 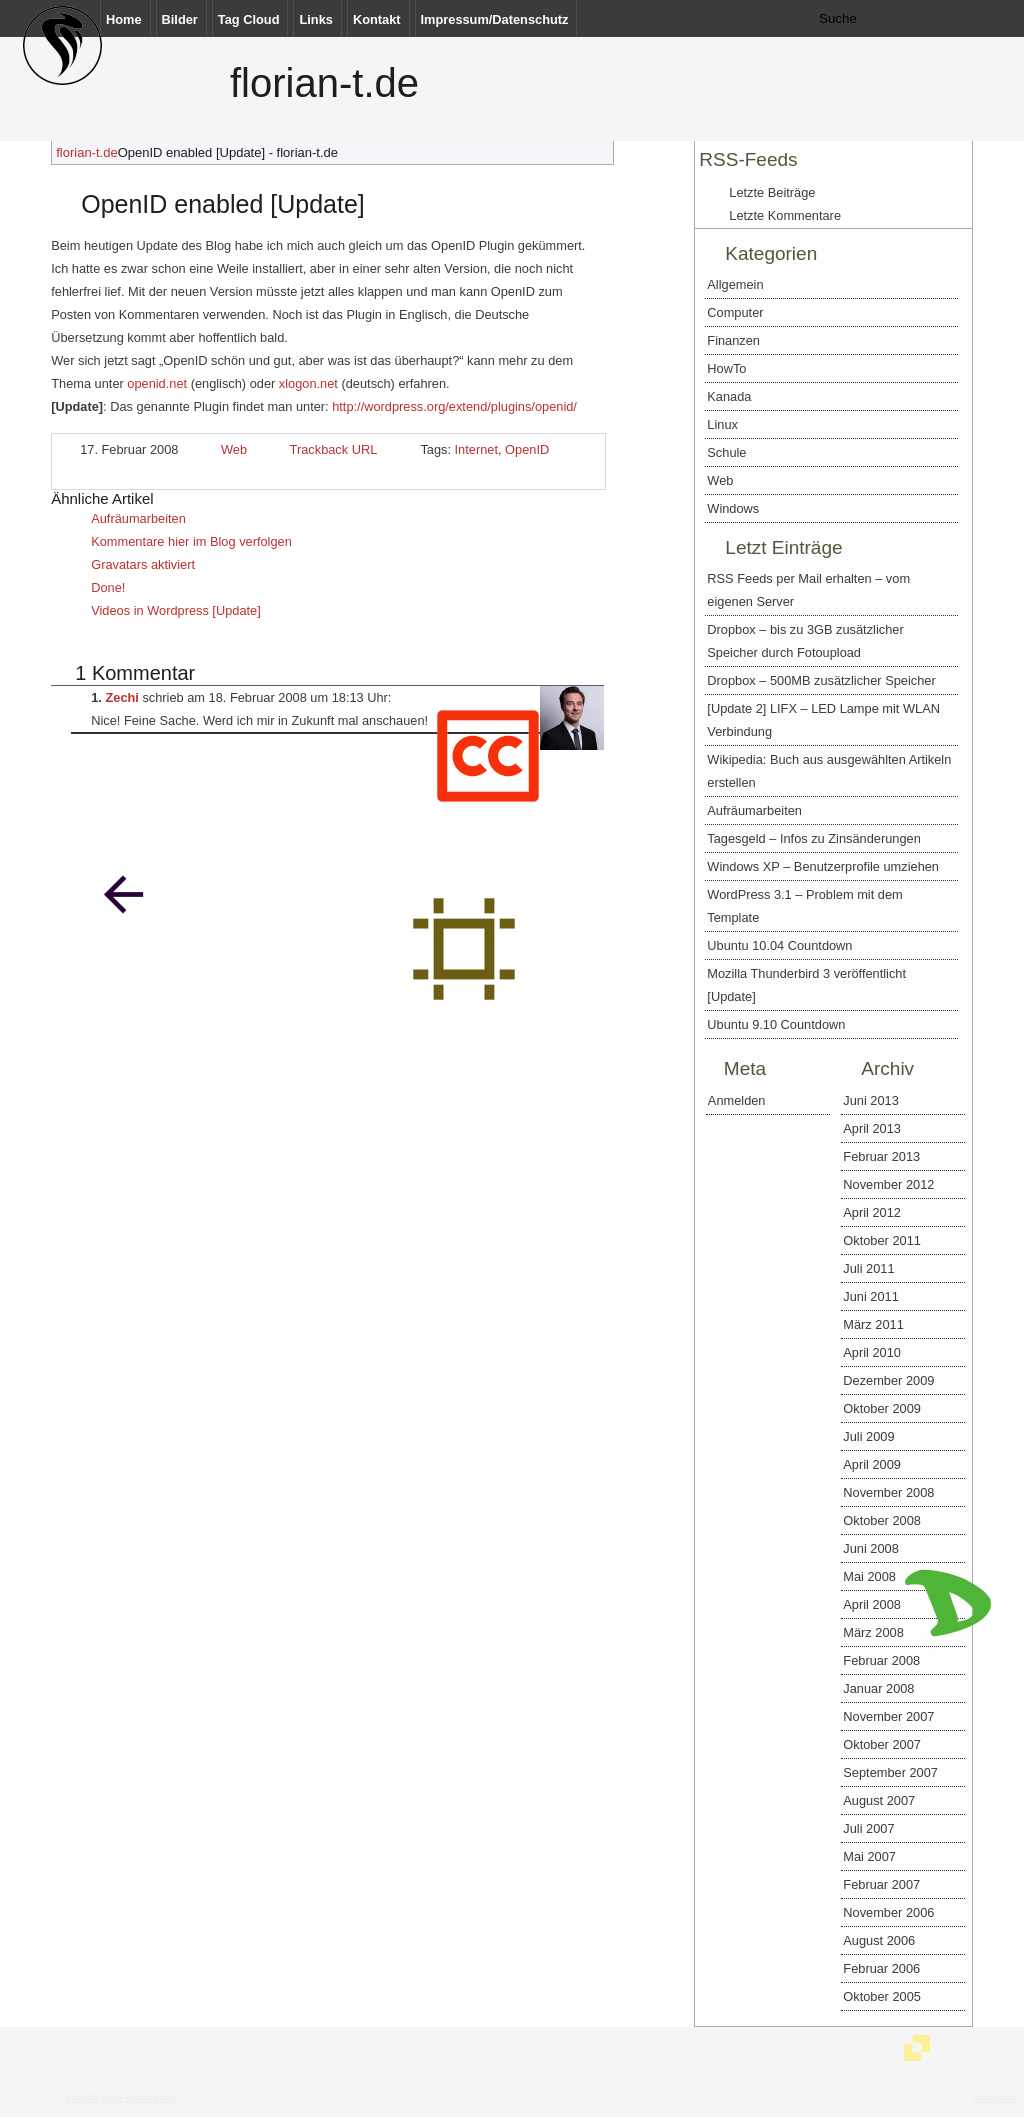 I want to click on enable closed captions for video content, so click(x=488, y=756).